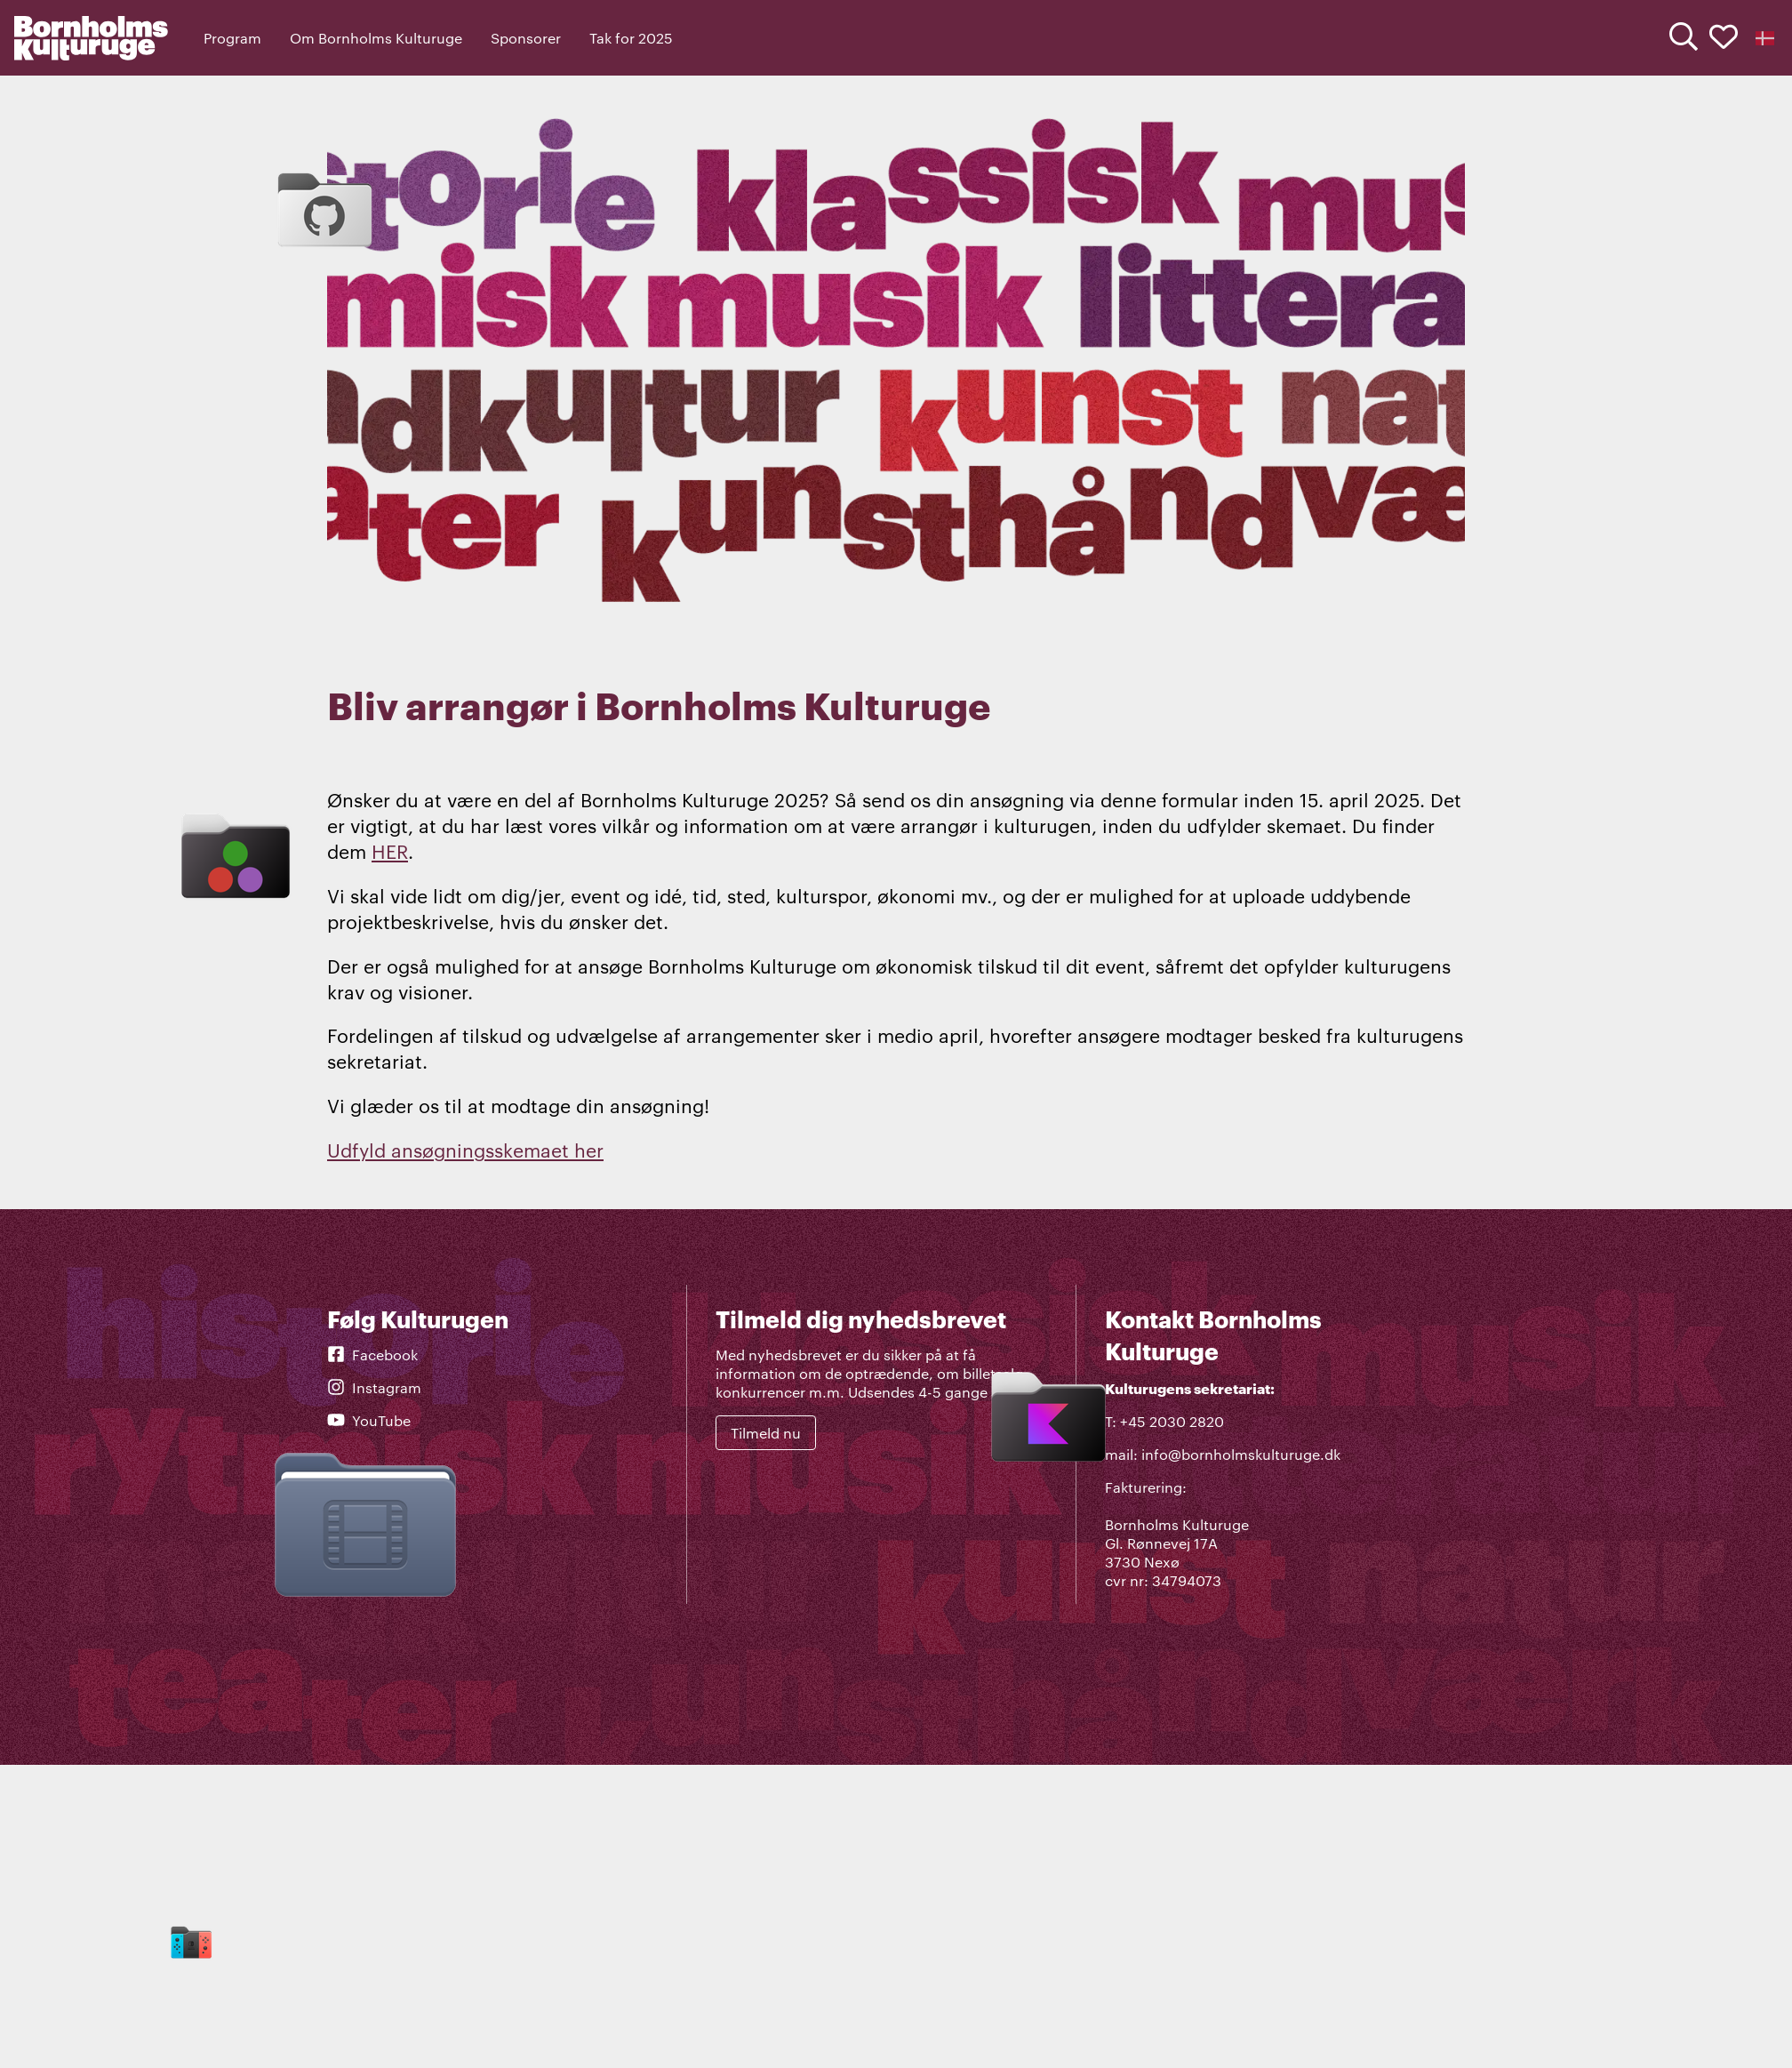  I want to click on open kotlin project folder, so click(1048, 1420).